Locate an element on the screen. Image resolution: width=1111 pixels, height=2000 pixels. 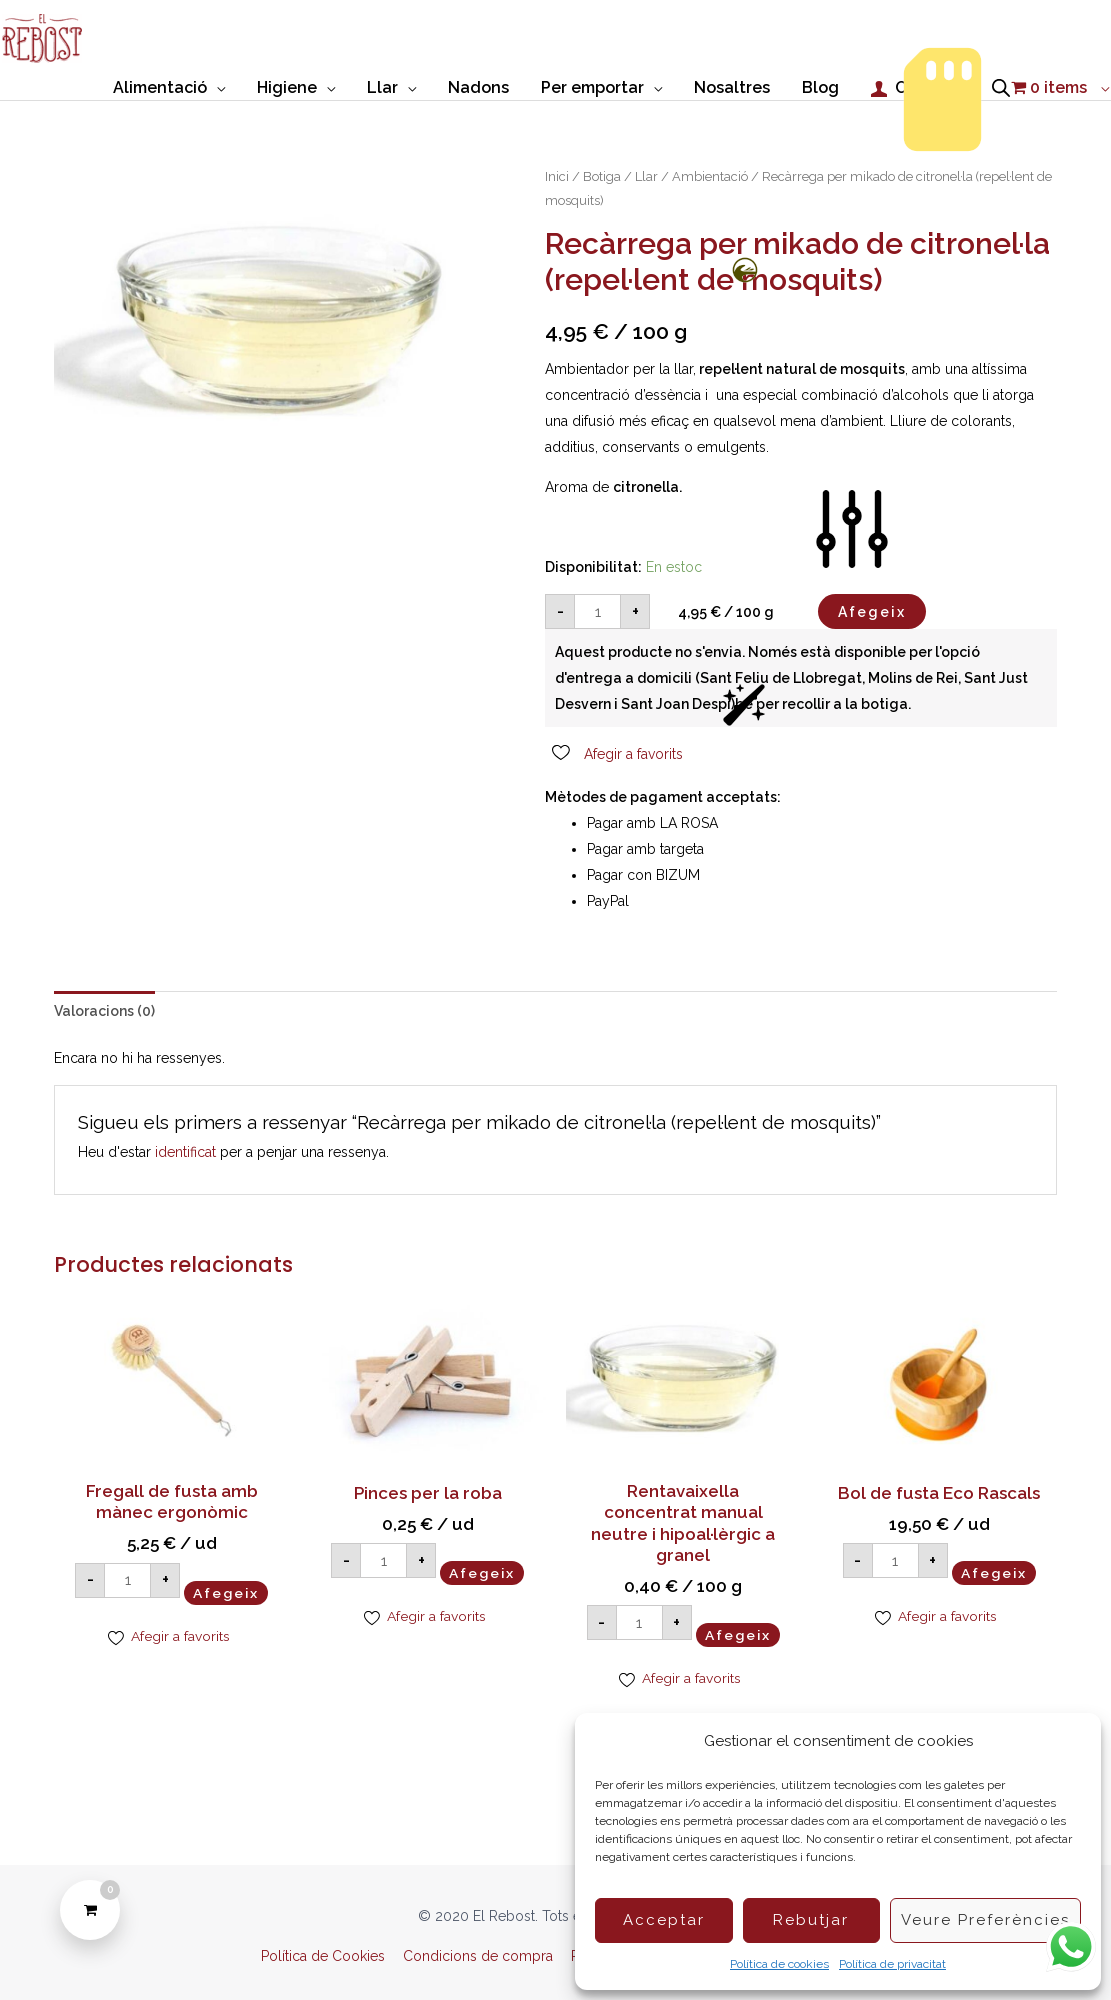
adjust settings or preferences is located at coordinates (852, 529).